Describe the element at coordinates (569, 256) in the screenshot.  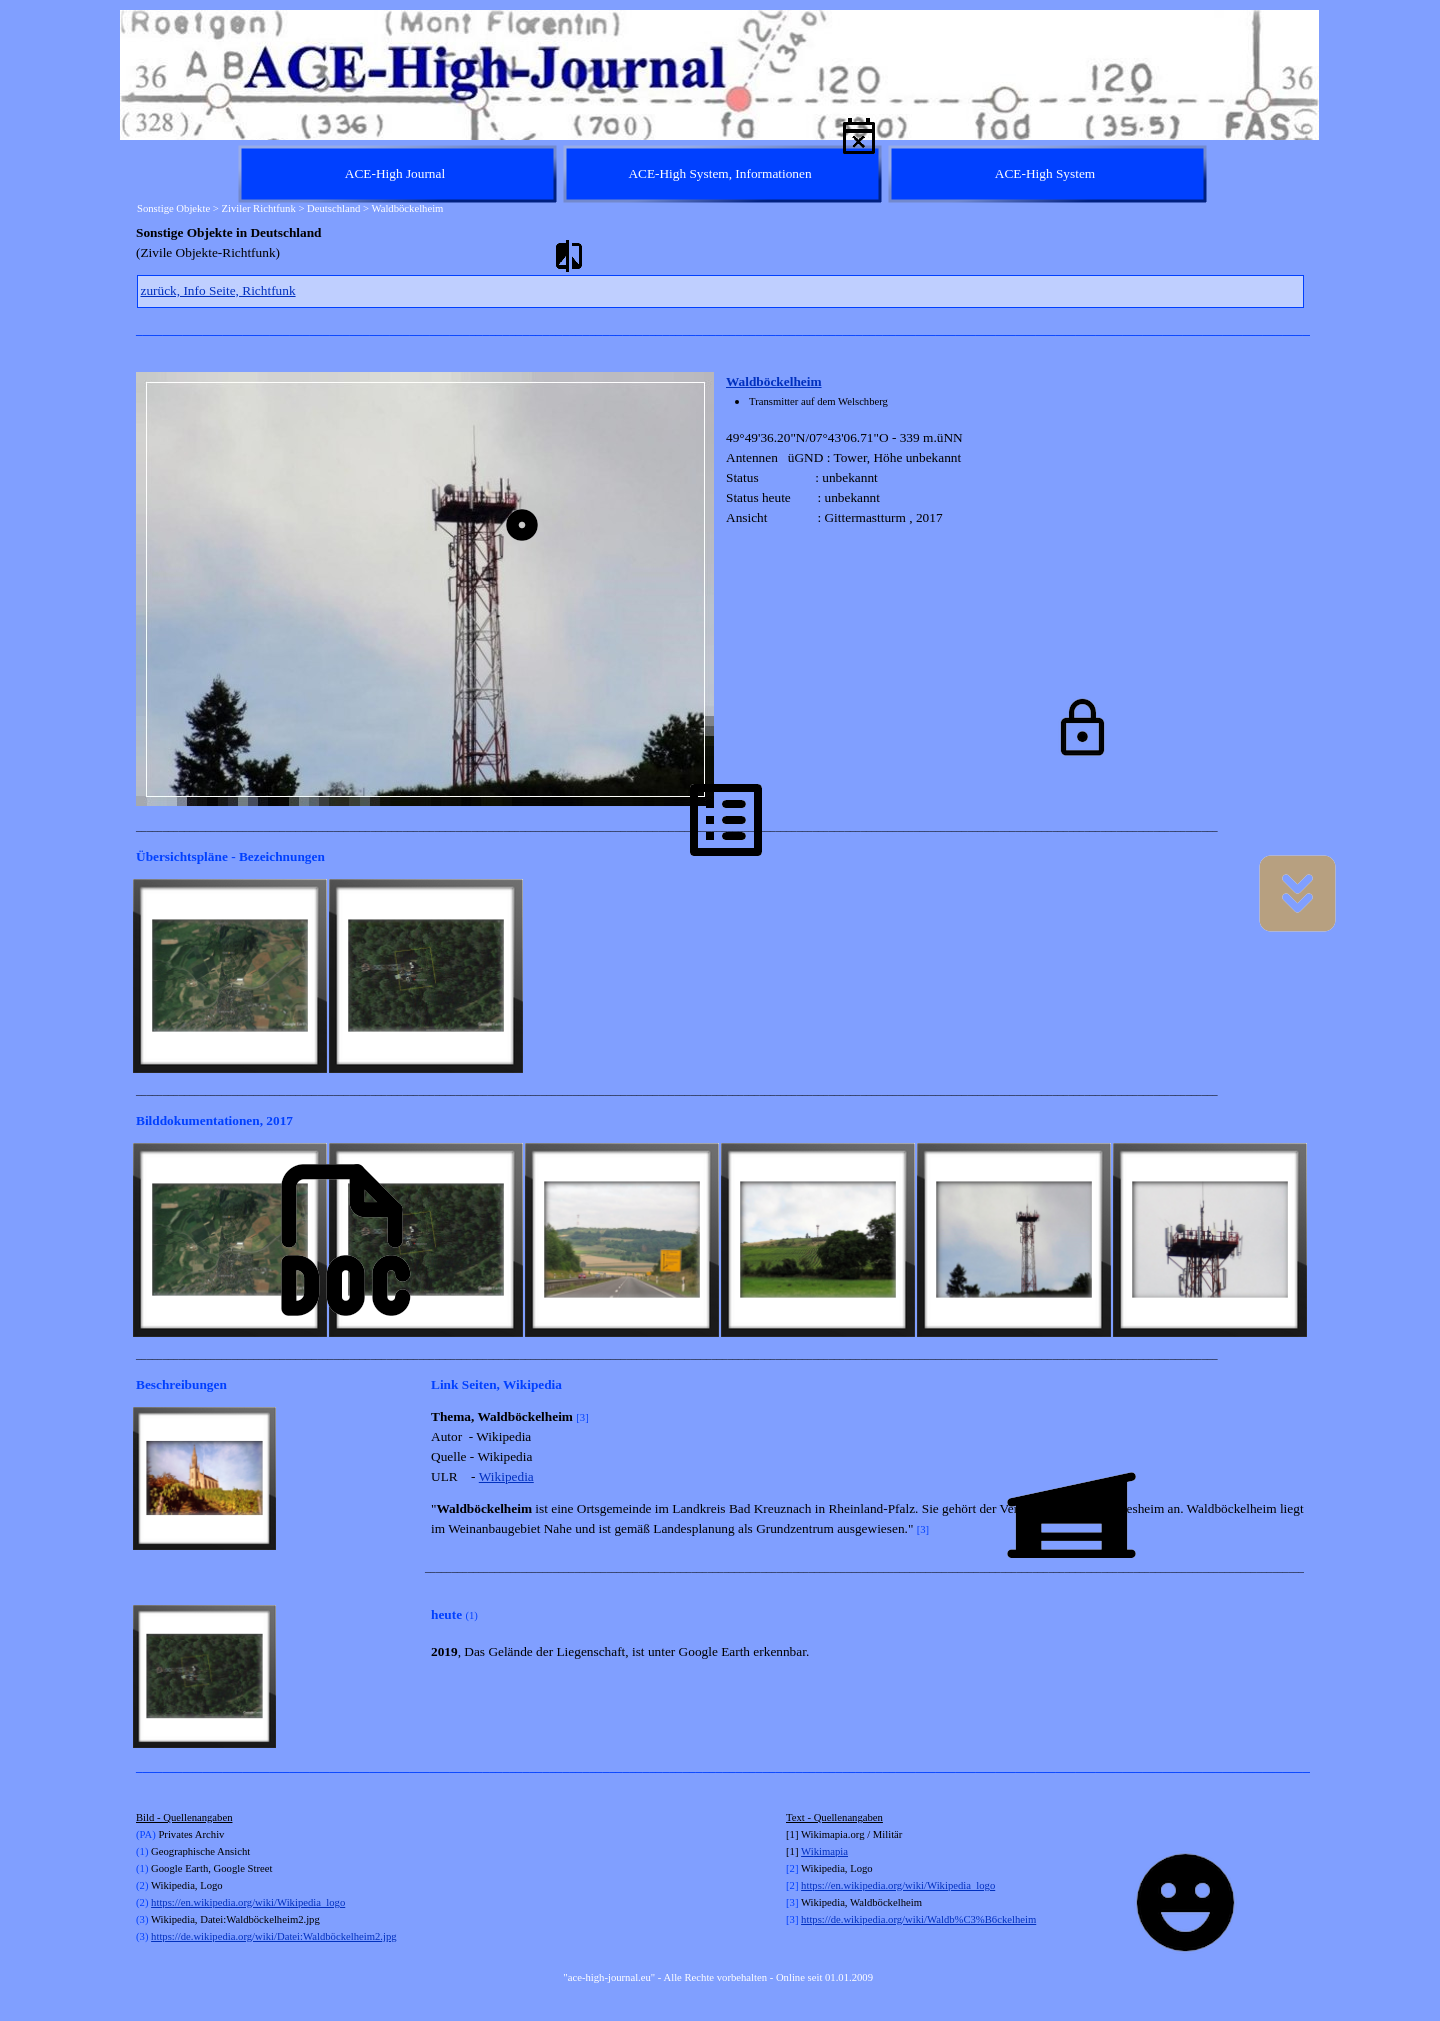
I see `compare two images side by side` at that location.